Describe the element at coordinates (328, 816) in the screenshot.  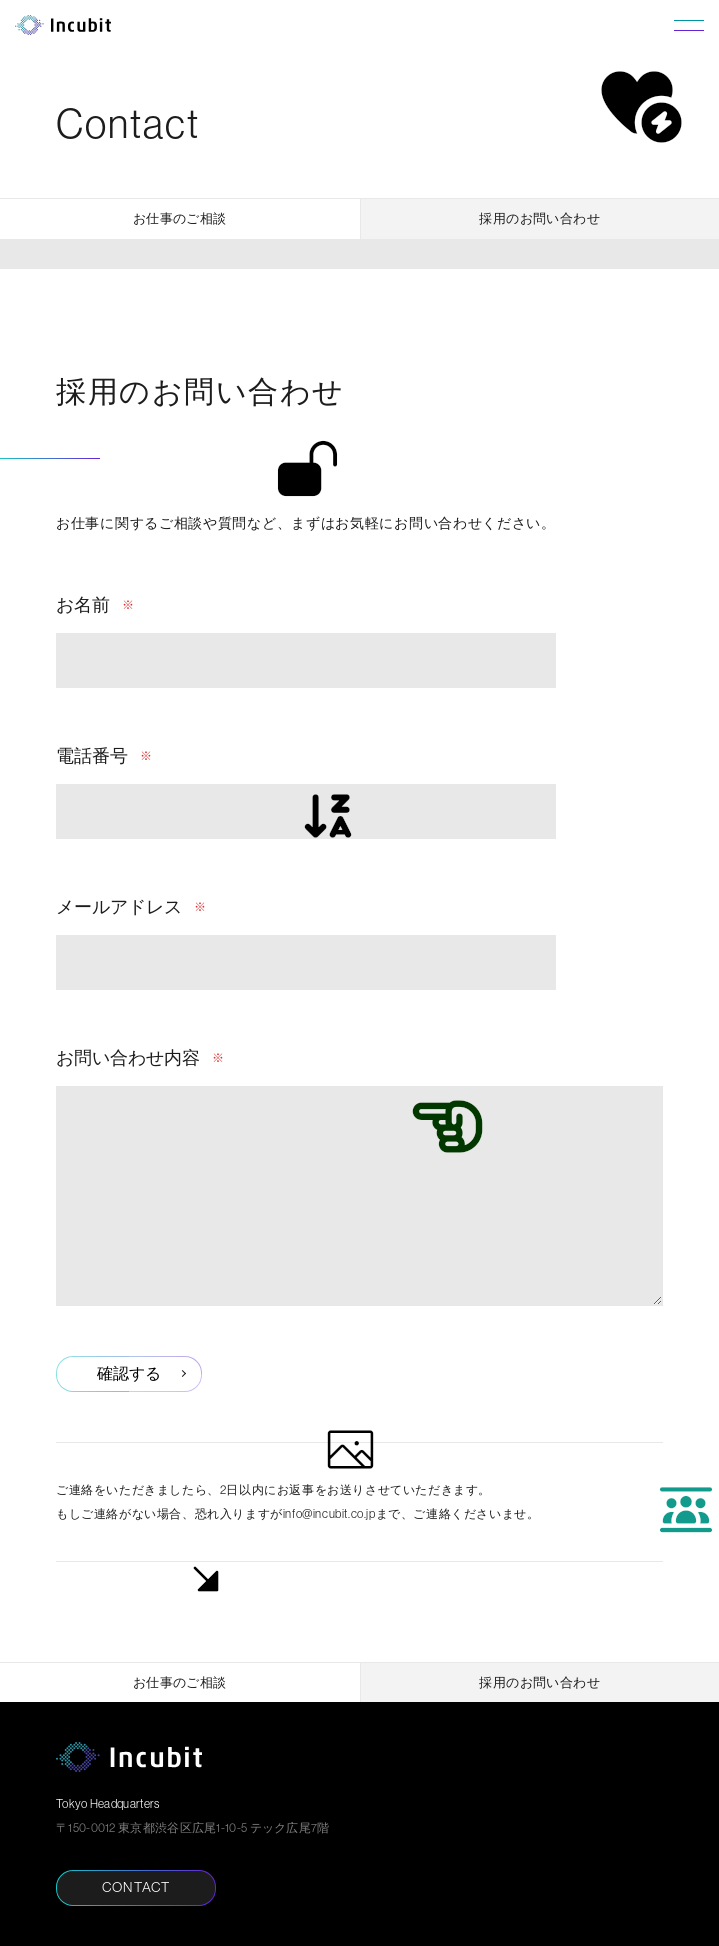
I see `sort items alphabetically in descending order (Z to A)` at that location.